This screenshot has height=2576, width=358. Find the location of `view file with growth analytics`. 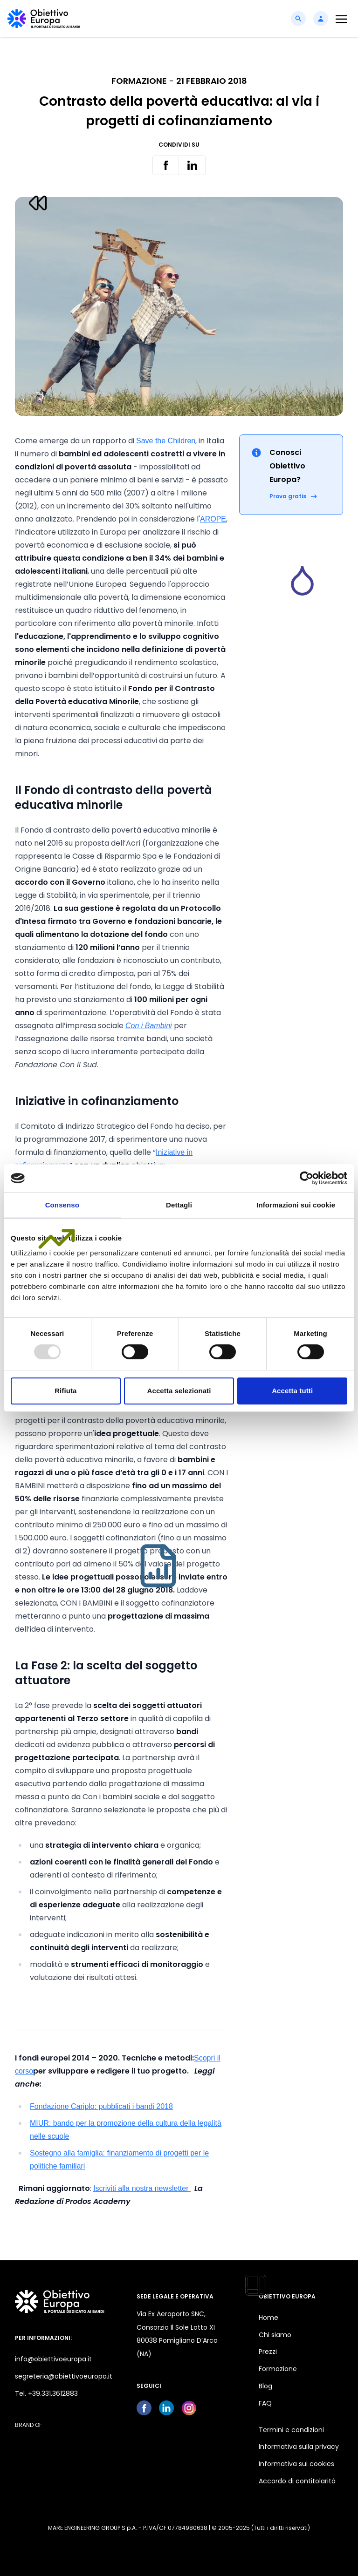

view file with growth analytics is located at coordinates (158, 1566).